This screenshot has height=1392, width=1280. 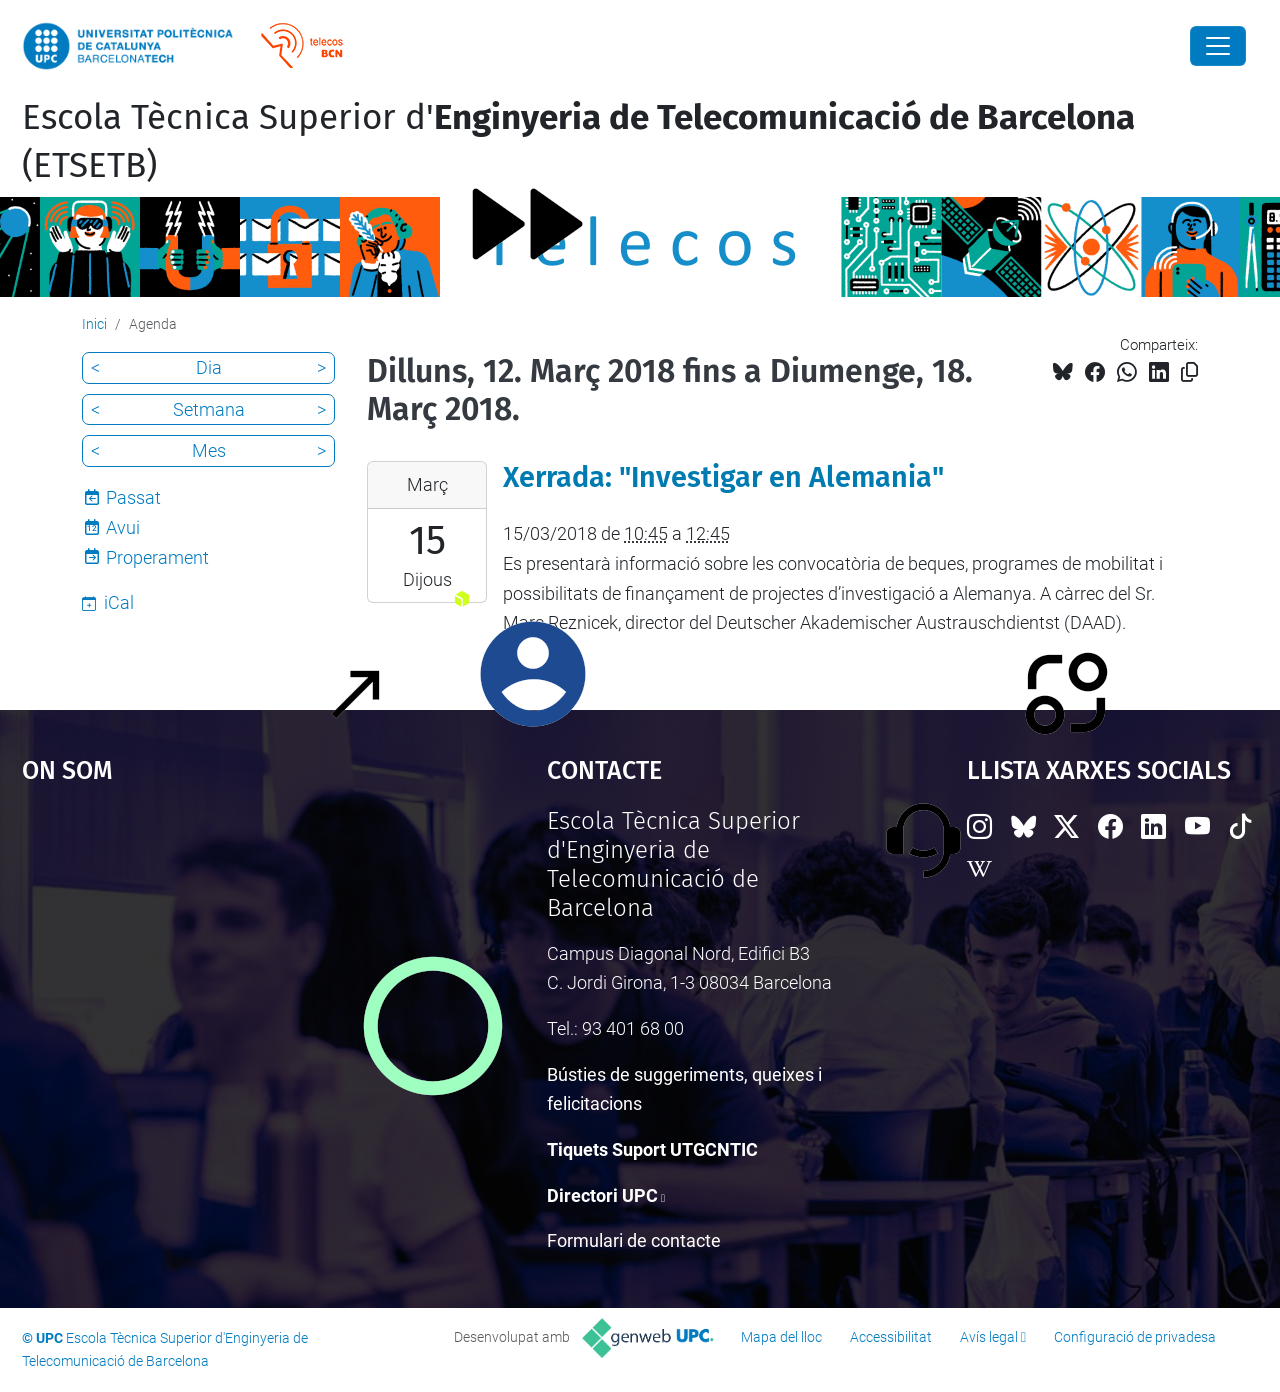 I want to click on contact customer support, so click(x=923, y=840).